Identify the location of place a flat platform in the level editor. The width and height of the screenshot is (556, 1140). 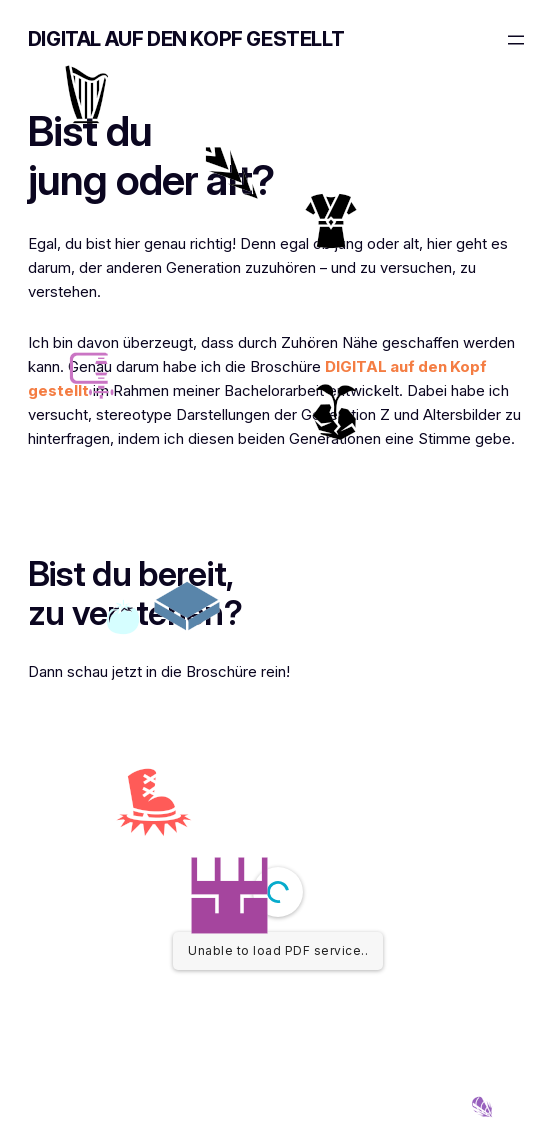
(187, 606).